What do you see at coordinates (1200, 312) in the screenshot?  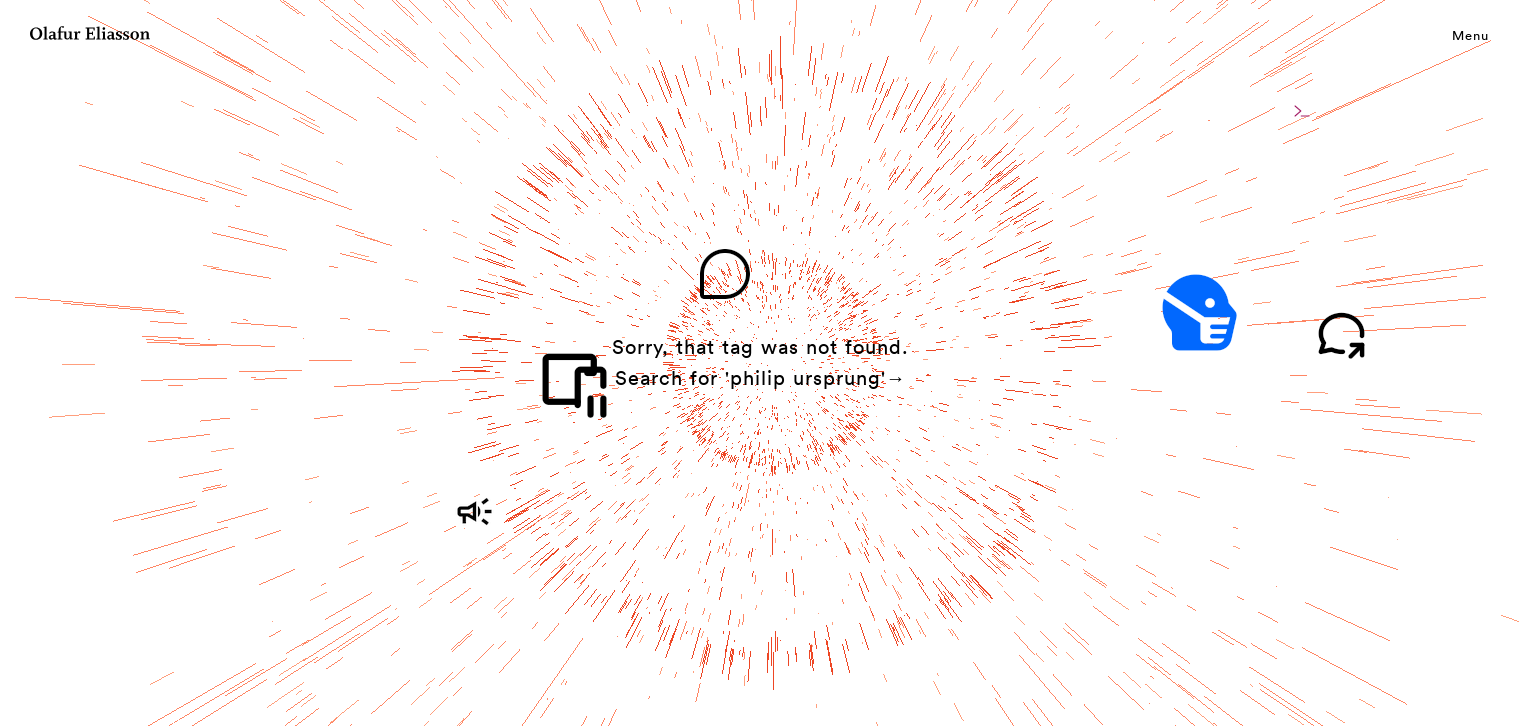 I see `indicates face mask required` at bounding box center [1200, 312].